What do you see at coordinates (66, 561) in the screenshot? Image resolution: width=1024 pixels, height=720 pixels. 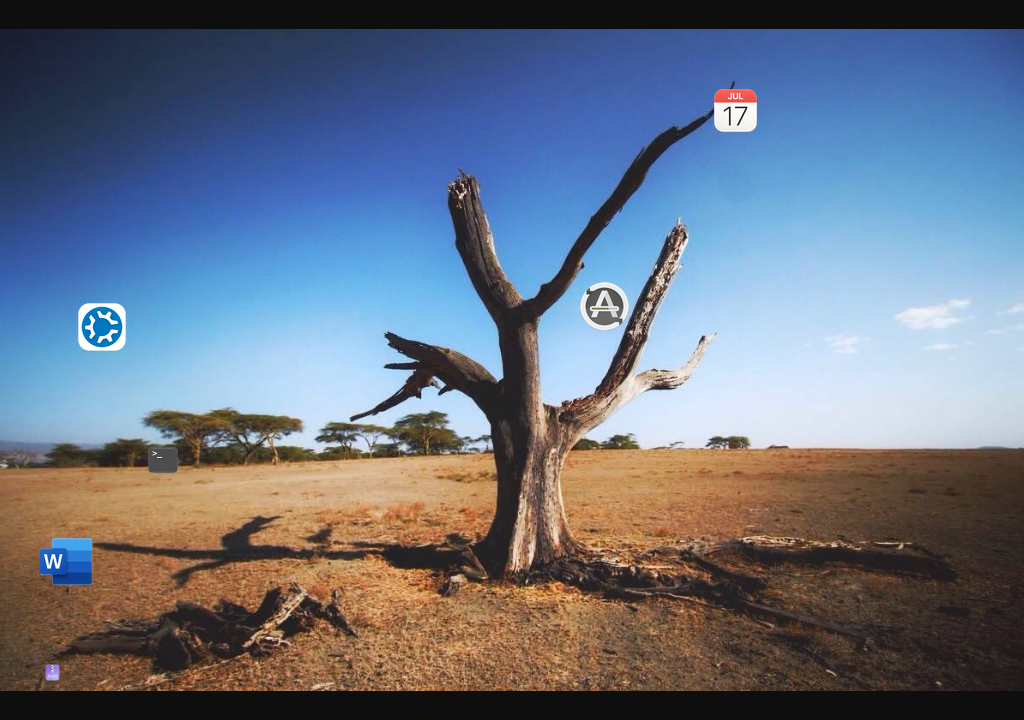 I see `open Microsoft Word application` at bounding box center [66, 561].